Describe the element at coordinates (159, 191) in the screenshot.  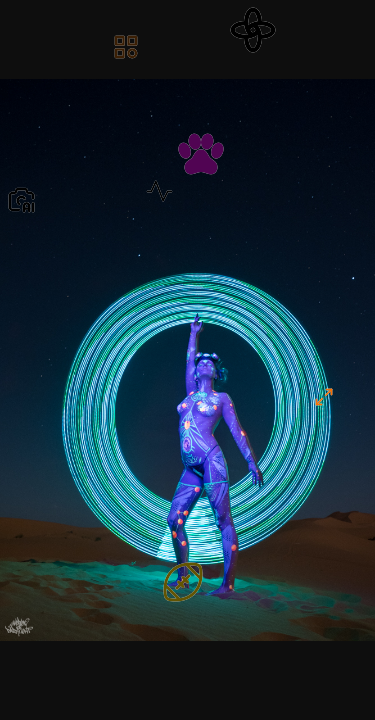
I see `view health or heart rate data` at that location.